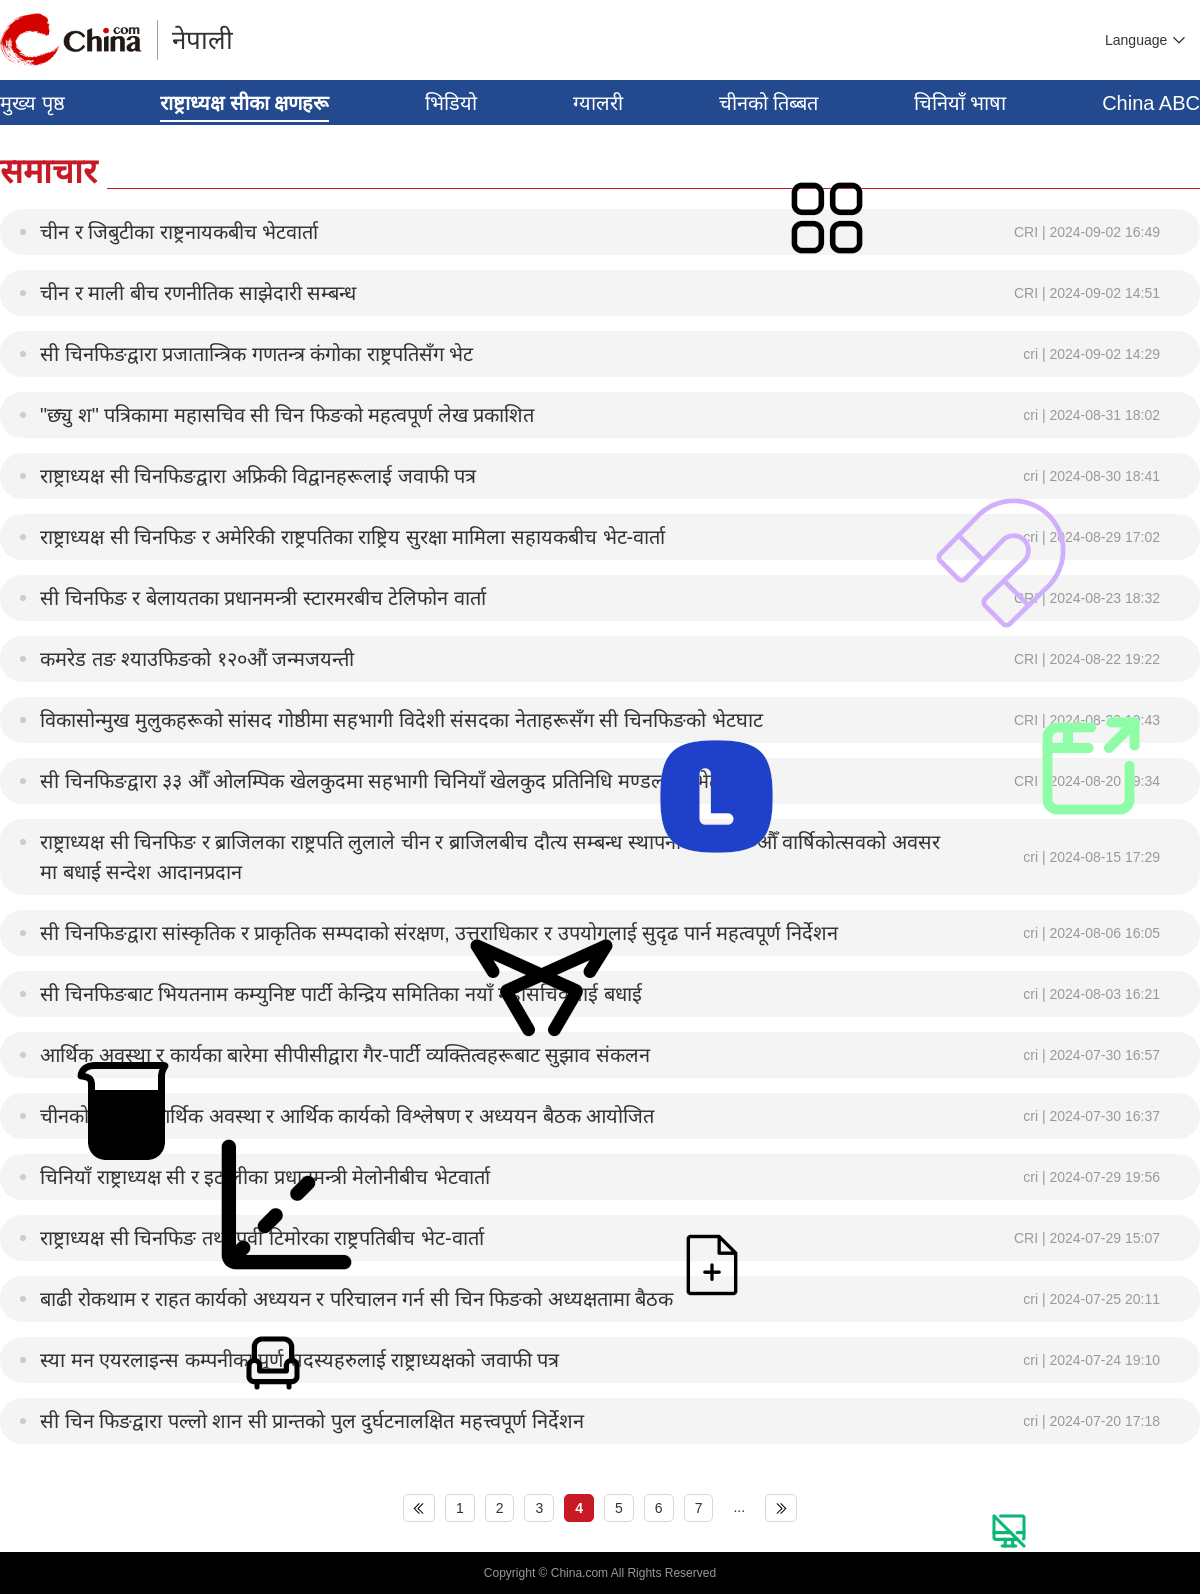  Describe the element at coordinates (286, 1204) in the screenshot. I see `toggle 3D view mode` at that location.